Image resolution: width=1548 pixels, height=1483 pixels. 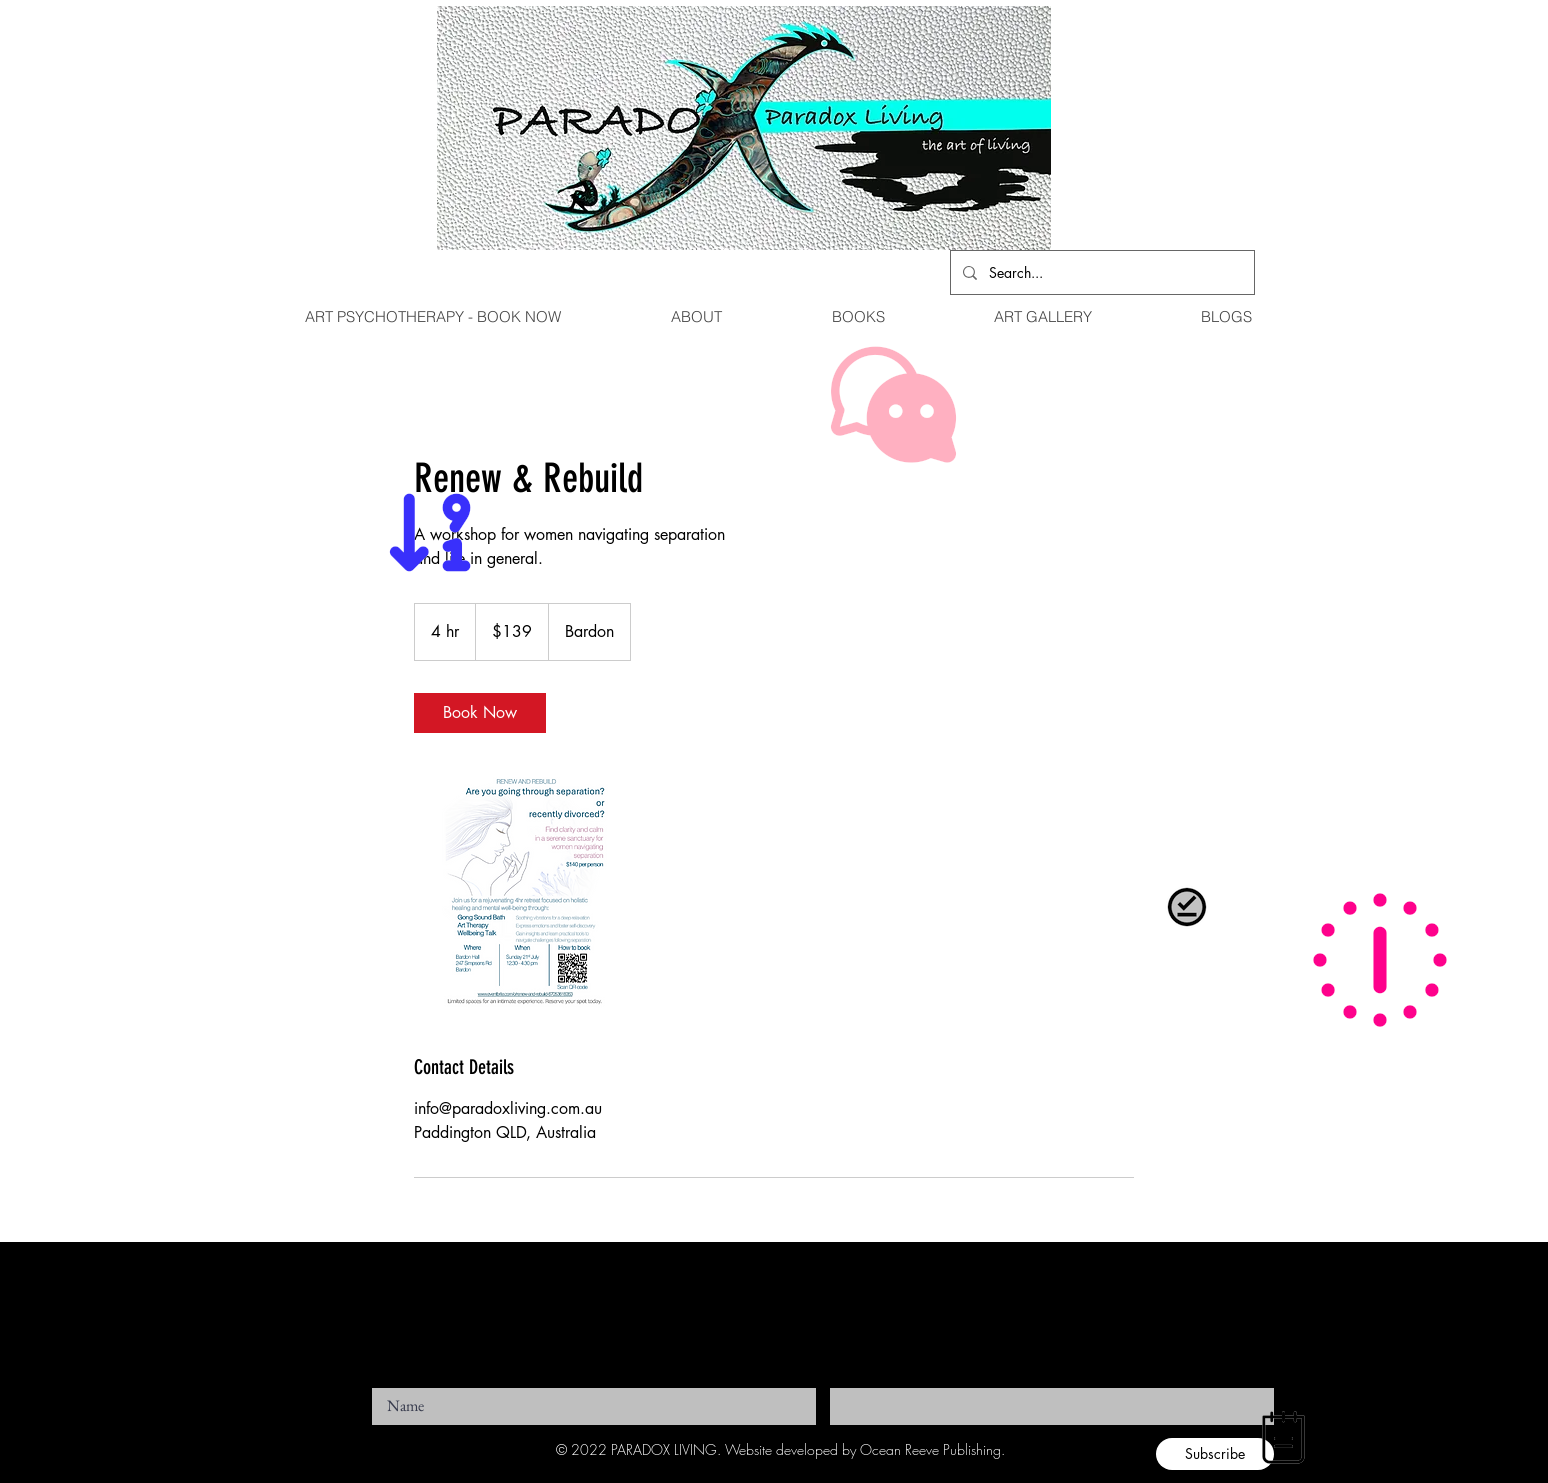 I want to click on open wechat messaging app, so click(x=893, y=404).